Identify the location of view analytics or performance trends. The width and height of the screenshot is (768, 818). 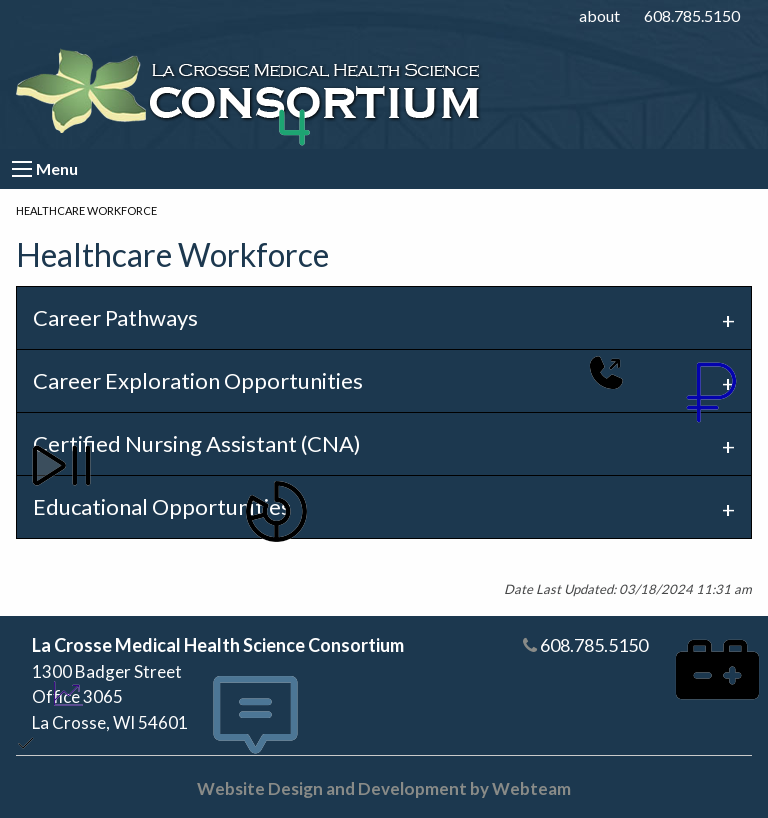
(68, 693).